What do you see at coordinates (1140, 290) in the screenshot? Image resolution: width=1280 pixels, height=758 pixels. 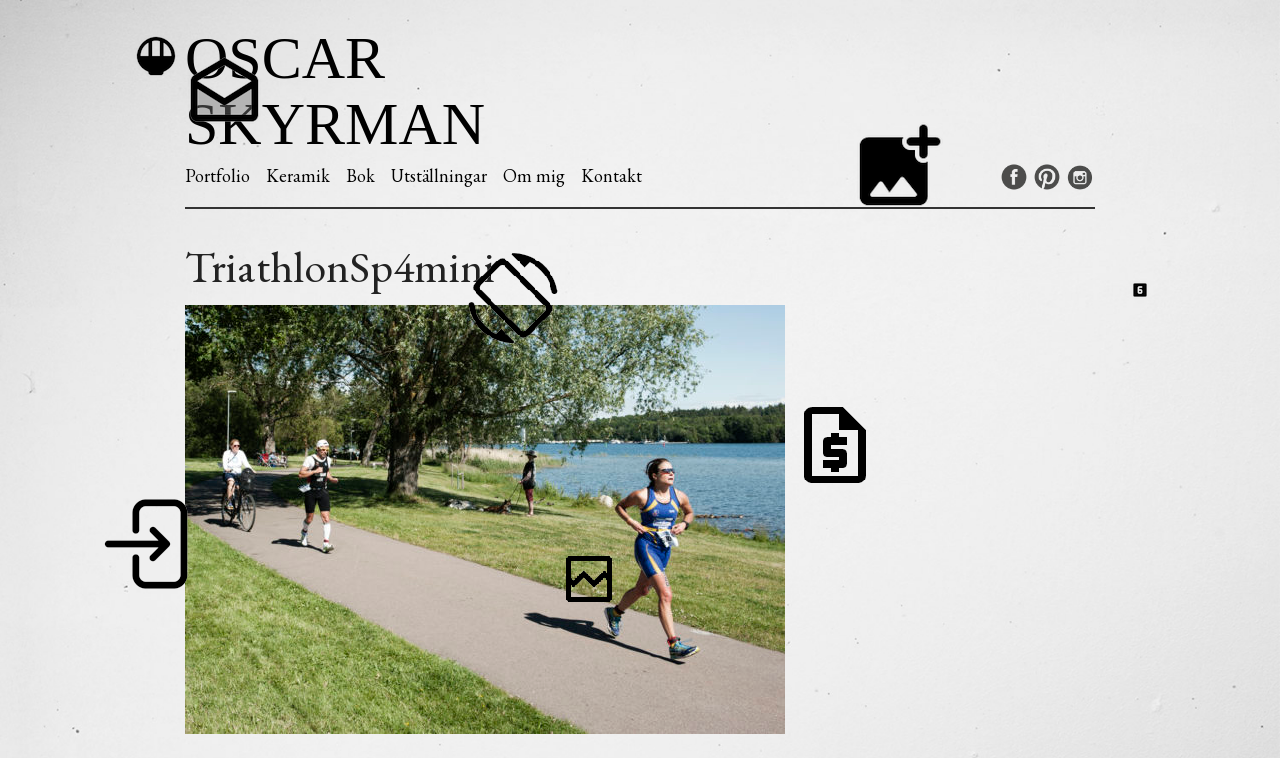 I see `select option 6 from a numbered list` at bounding box center [1140, 290].